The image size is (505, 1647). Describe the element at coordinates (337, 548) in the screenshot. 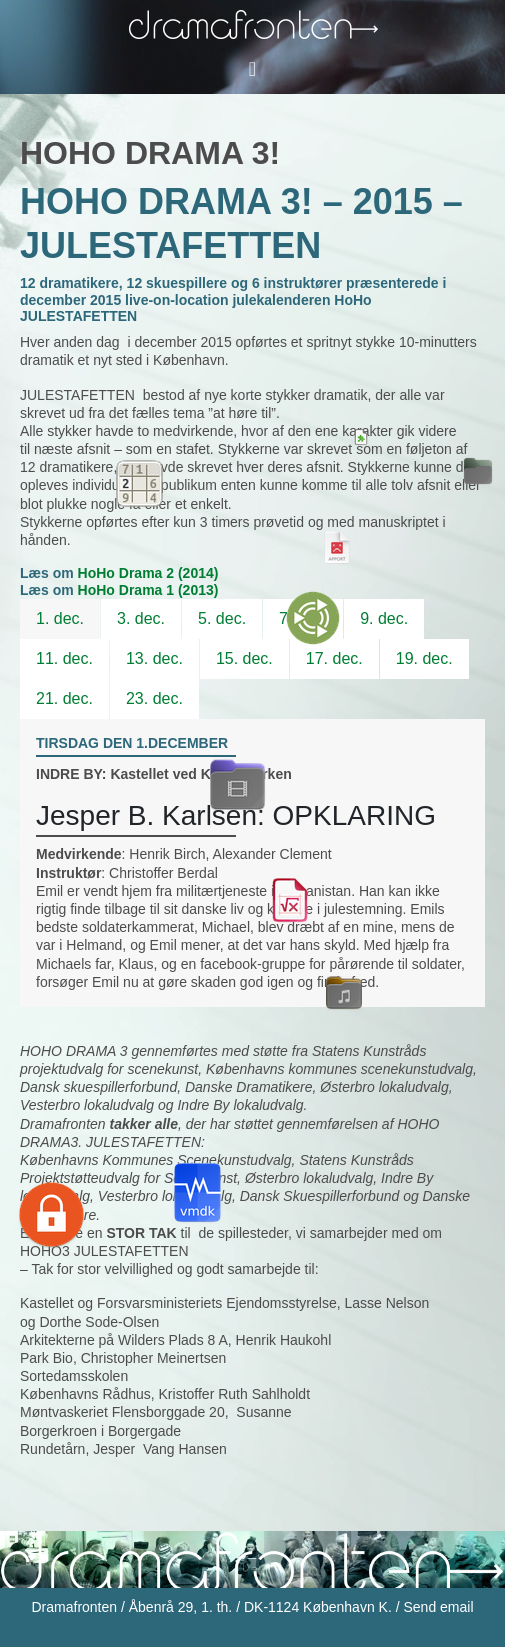

I see `apport crash report file` at that location.